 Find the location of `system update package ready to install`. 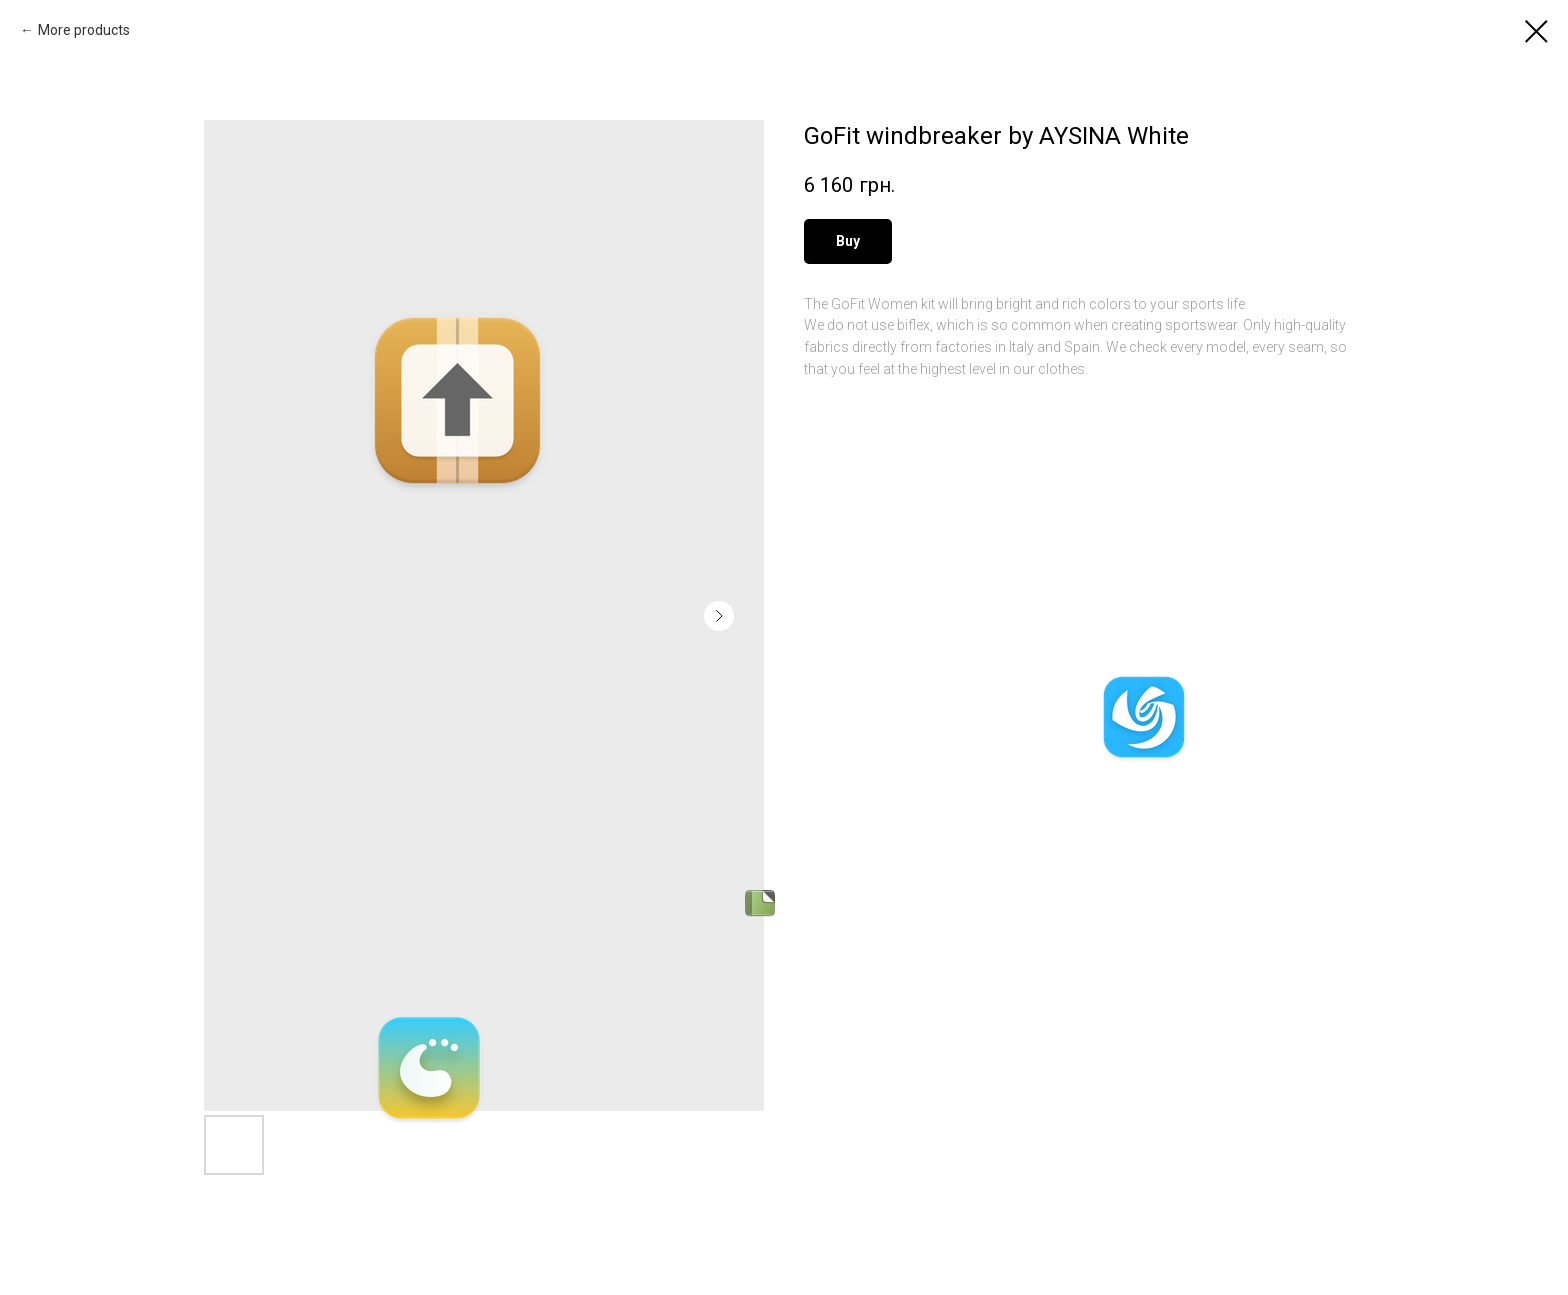

system update package ready to install is located at coordinates (457, 403).